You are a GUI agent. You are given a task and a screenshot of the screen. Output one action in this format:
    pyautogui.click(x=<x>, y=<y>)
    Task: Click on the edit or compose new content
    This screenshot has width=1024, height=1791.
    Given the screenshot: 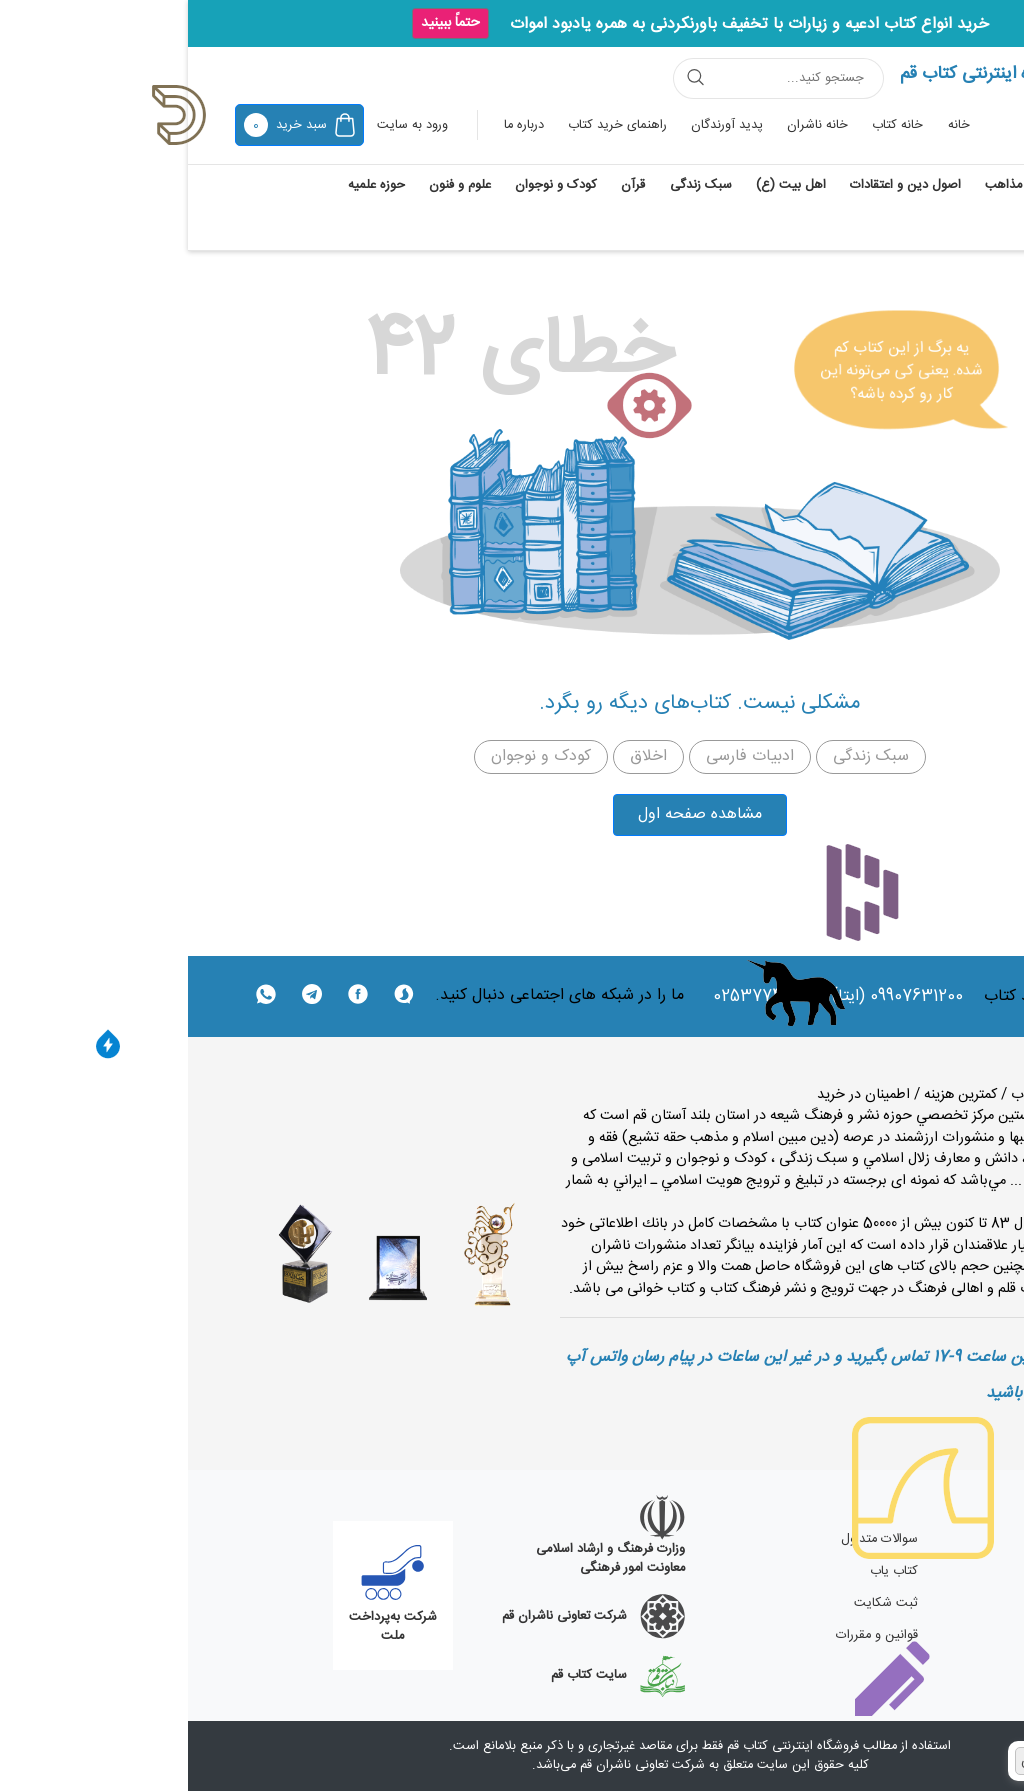 What is the action you would take?
    pyautogui.click(x=891, y=1680)
    